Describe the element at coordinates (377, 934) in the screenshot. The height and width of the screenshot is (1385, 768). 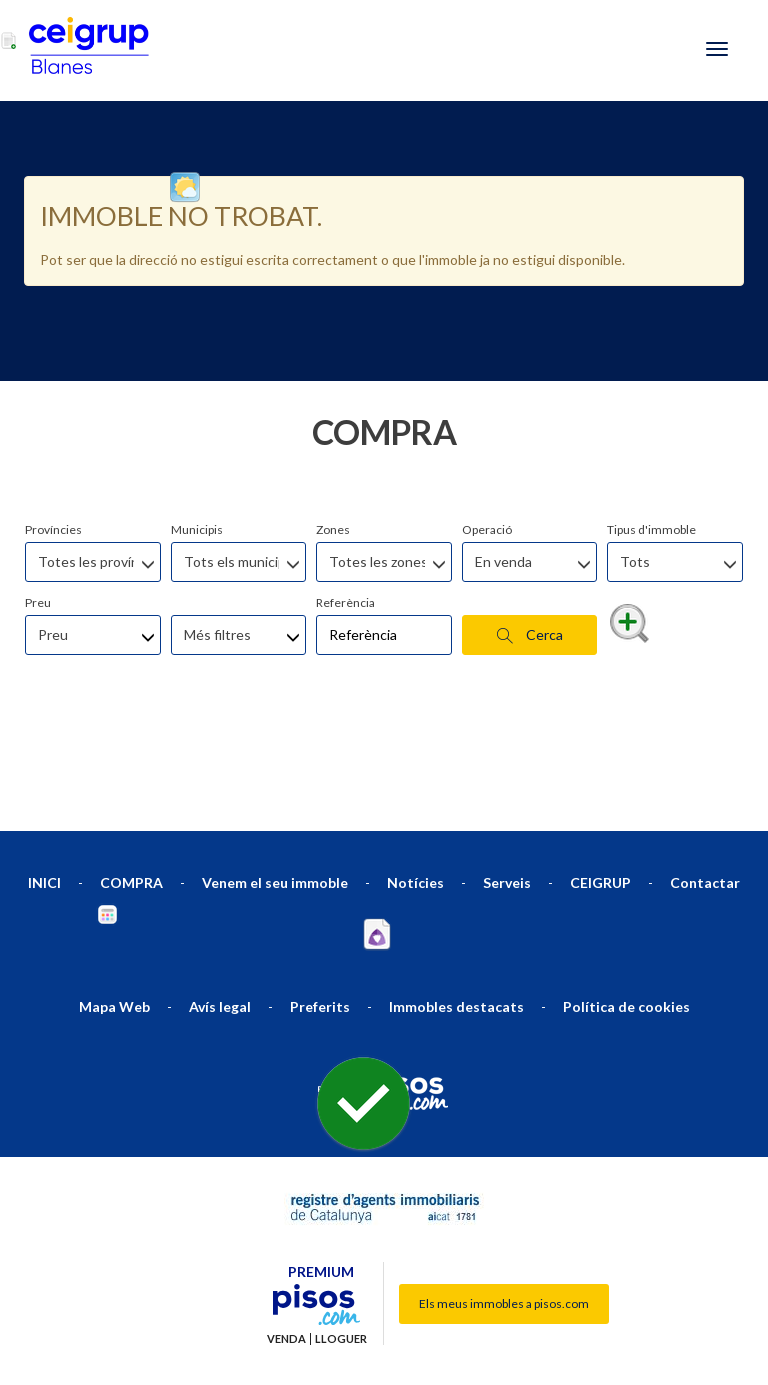
I see `a meson build system configuration file` at that location.